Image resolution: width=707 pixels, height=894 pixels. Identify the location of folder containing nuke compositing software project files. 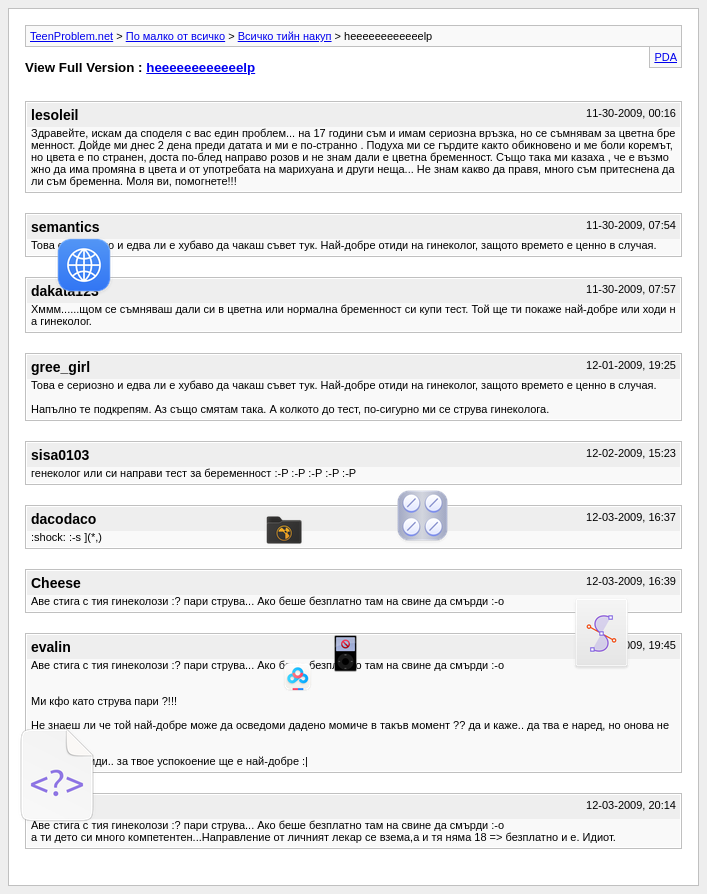
(284, 531).